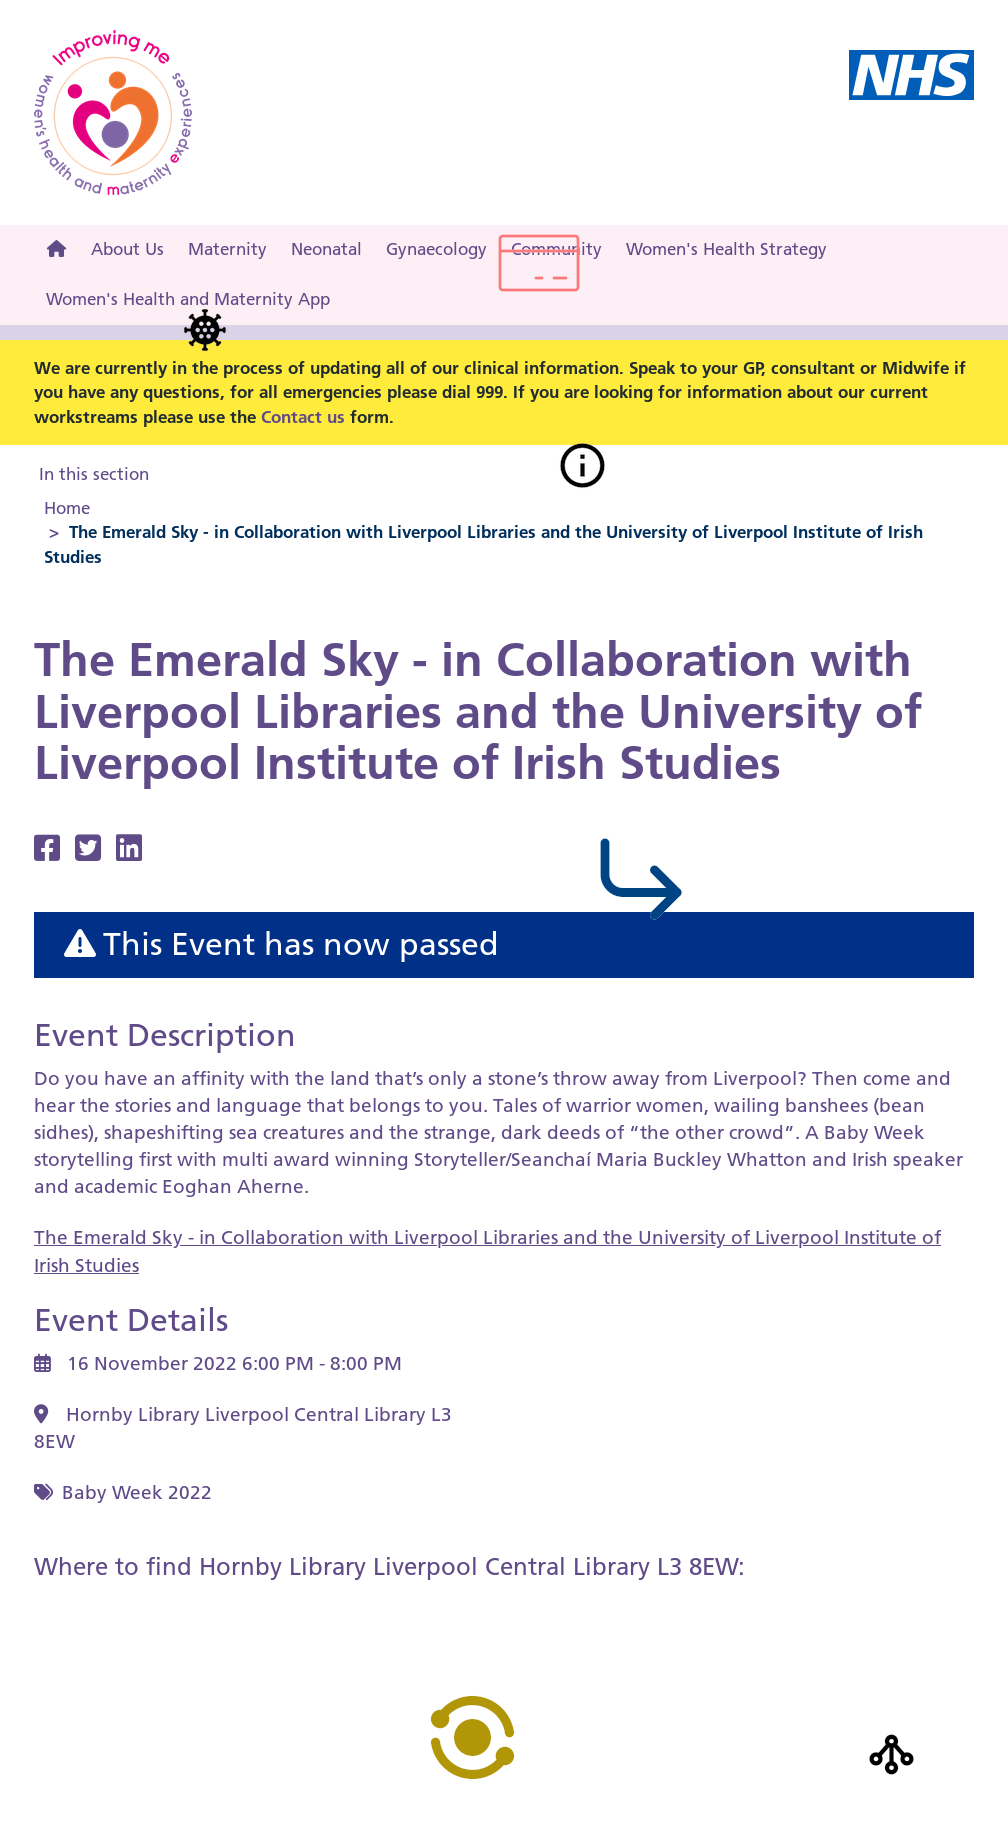  I want to click on view covid-19 health information, so click(205, 330).